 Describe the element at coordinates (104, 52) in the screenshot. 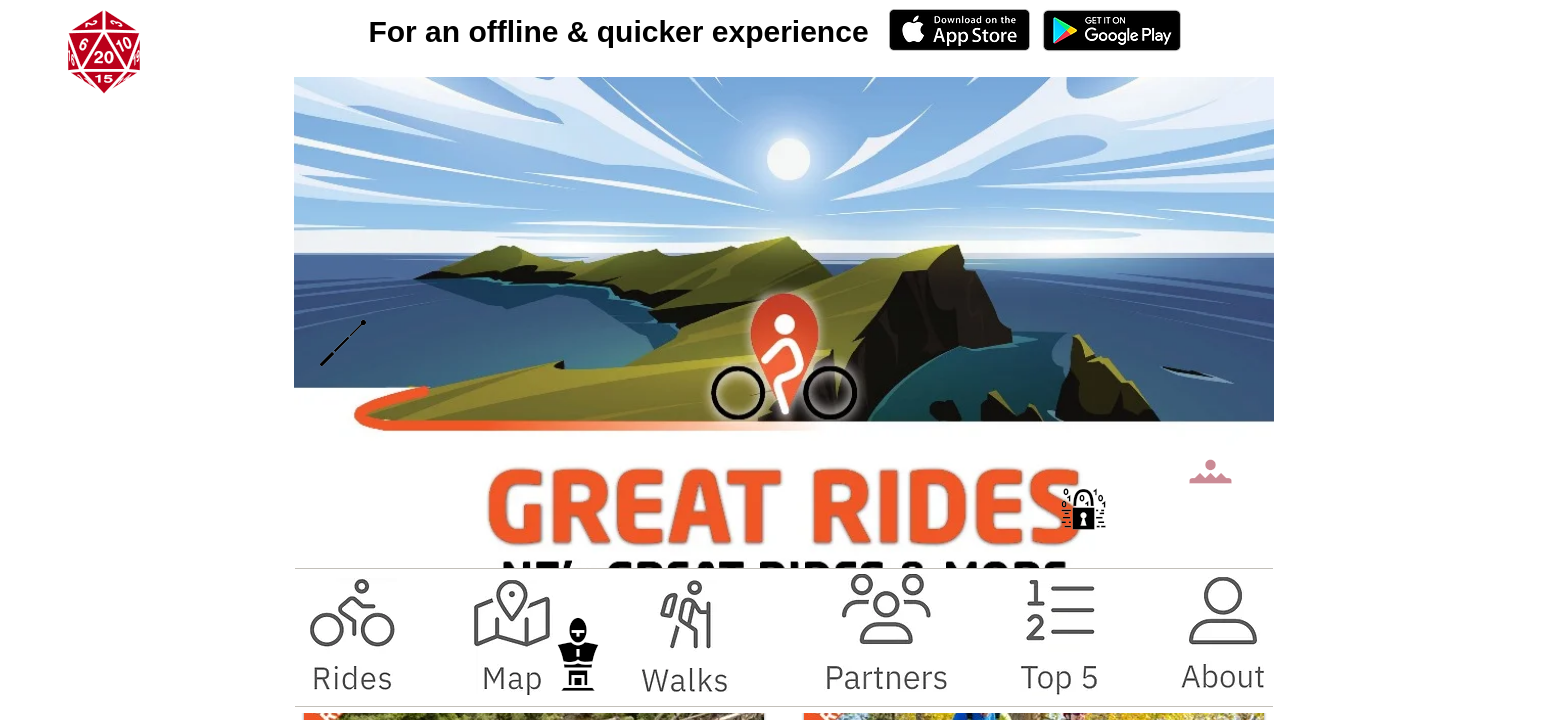

I see `roll a d20 die` at that location.